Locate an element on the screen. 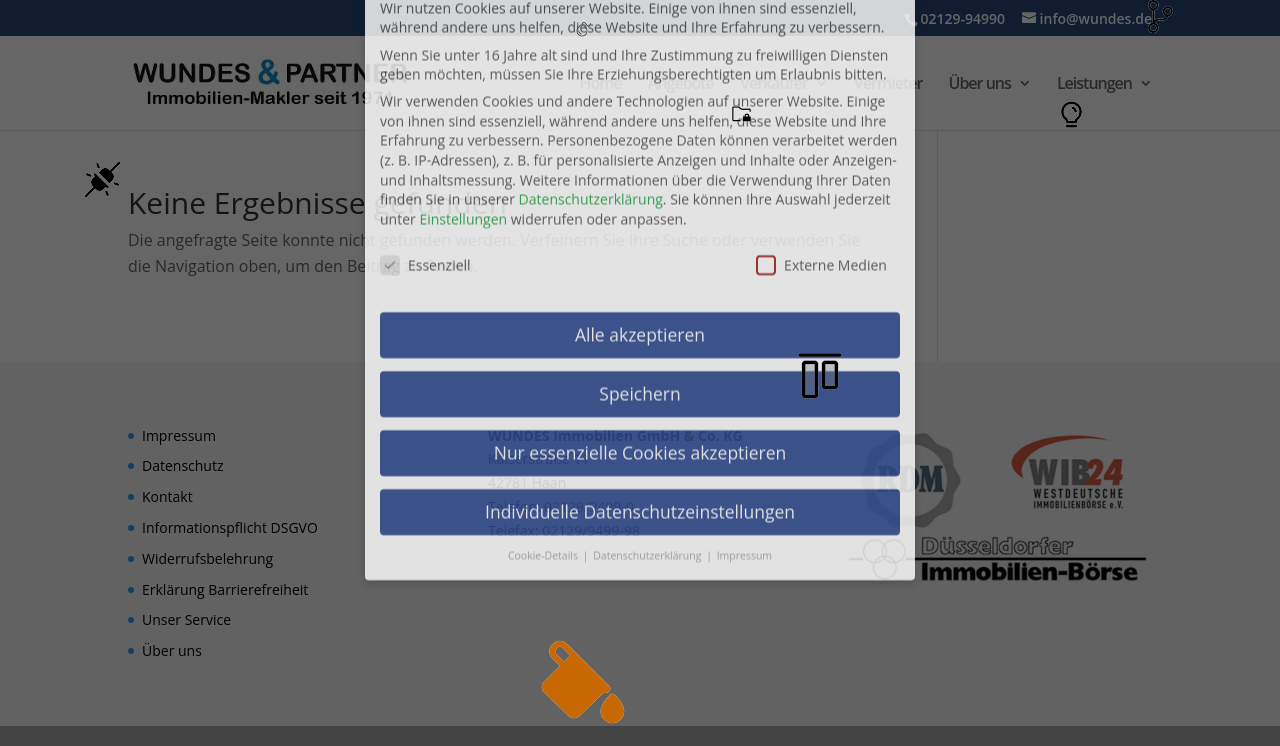 The width and height of the screenshot is (1280, 746). indicates an active connection or paired devices is located at coordinates (102, 179).